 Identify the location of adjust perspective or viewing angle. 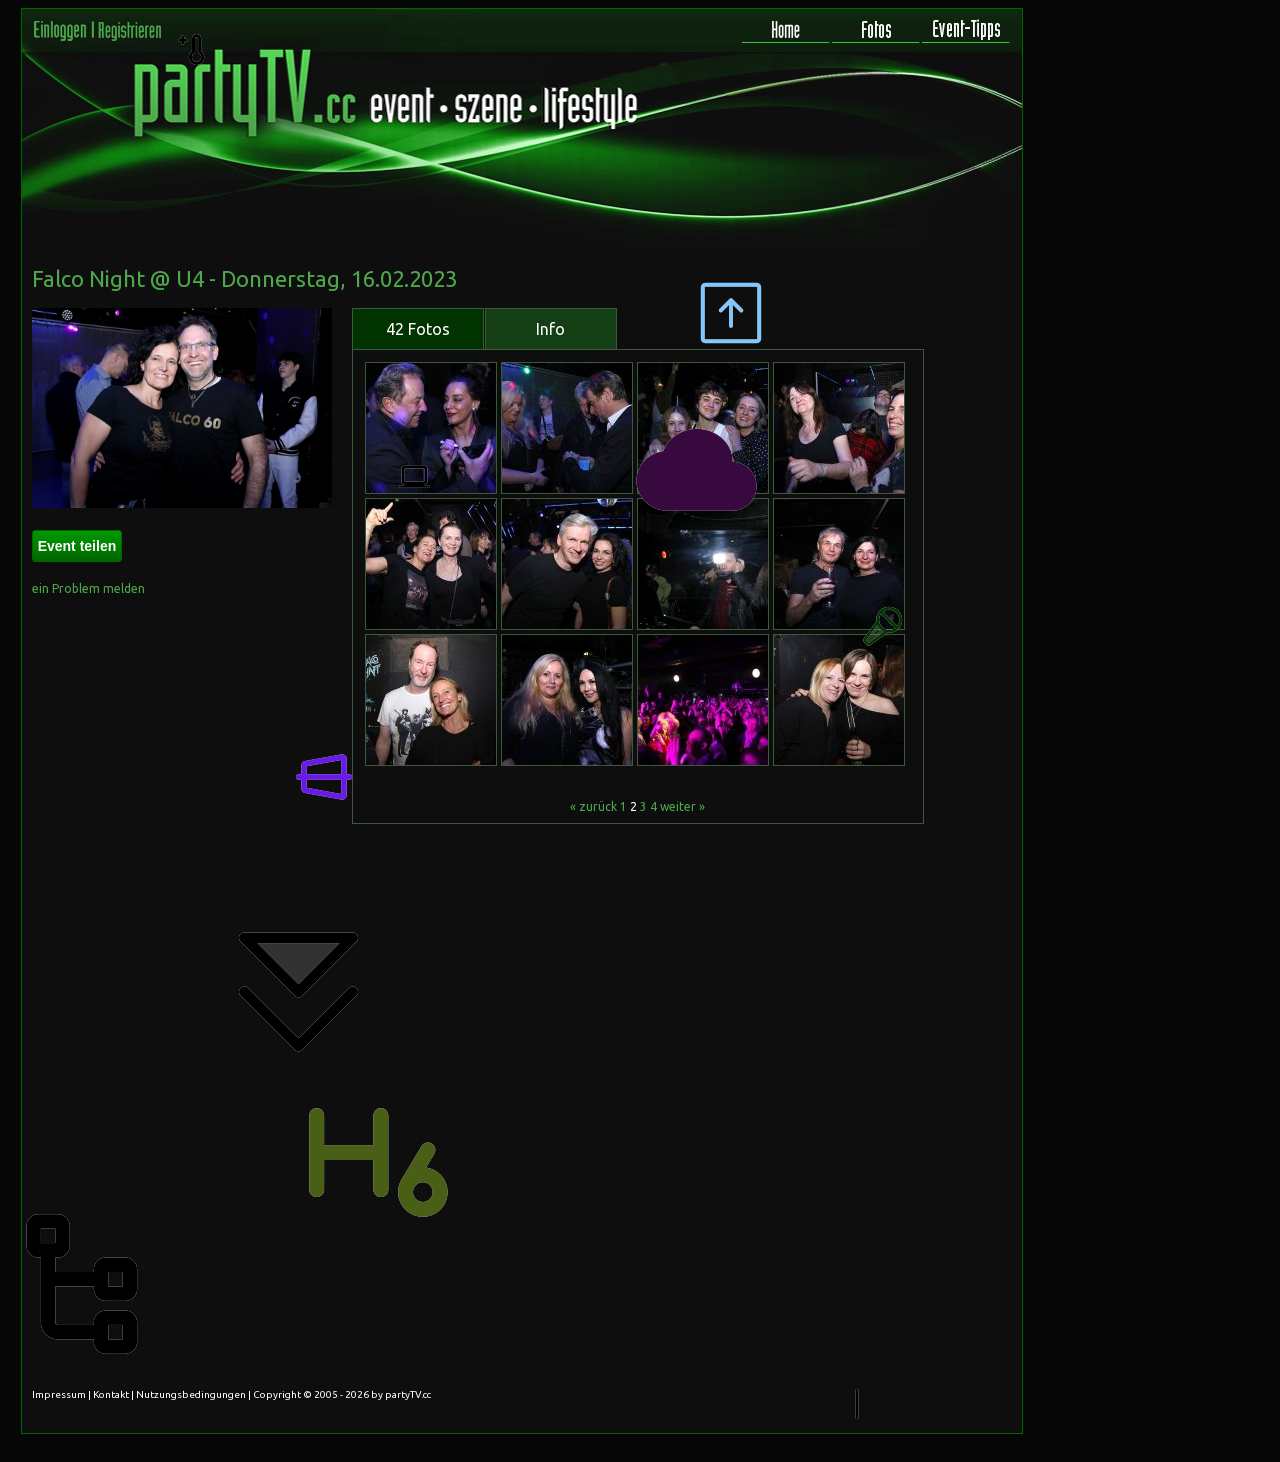
(324, 777).